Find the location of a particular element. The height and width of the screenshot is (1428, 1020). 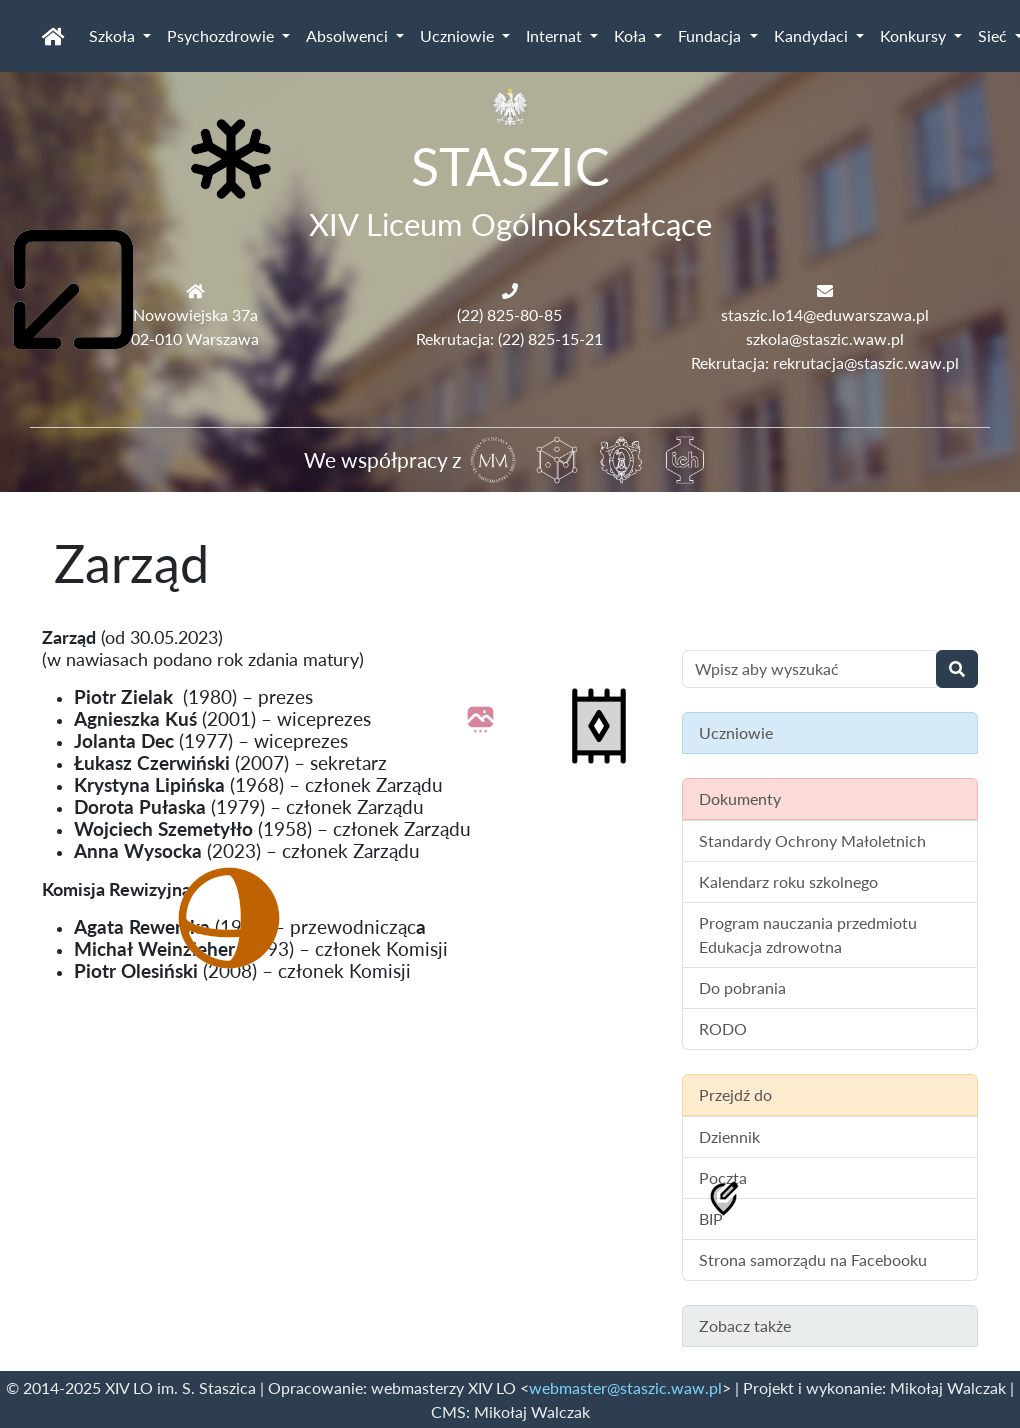

indicates a 3D or globe-related feature is located at coordinates (229, 918).